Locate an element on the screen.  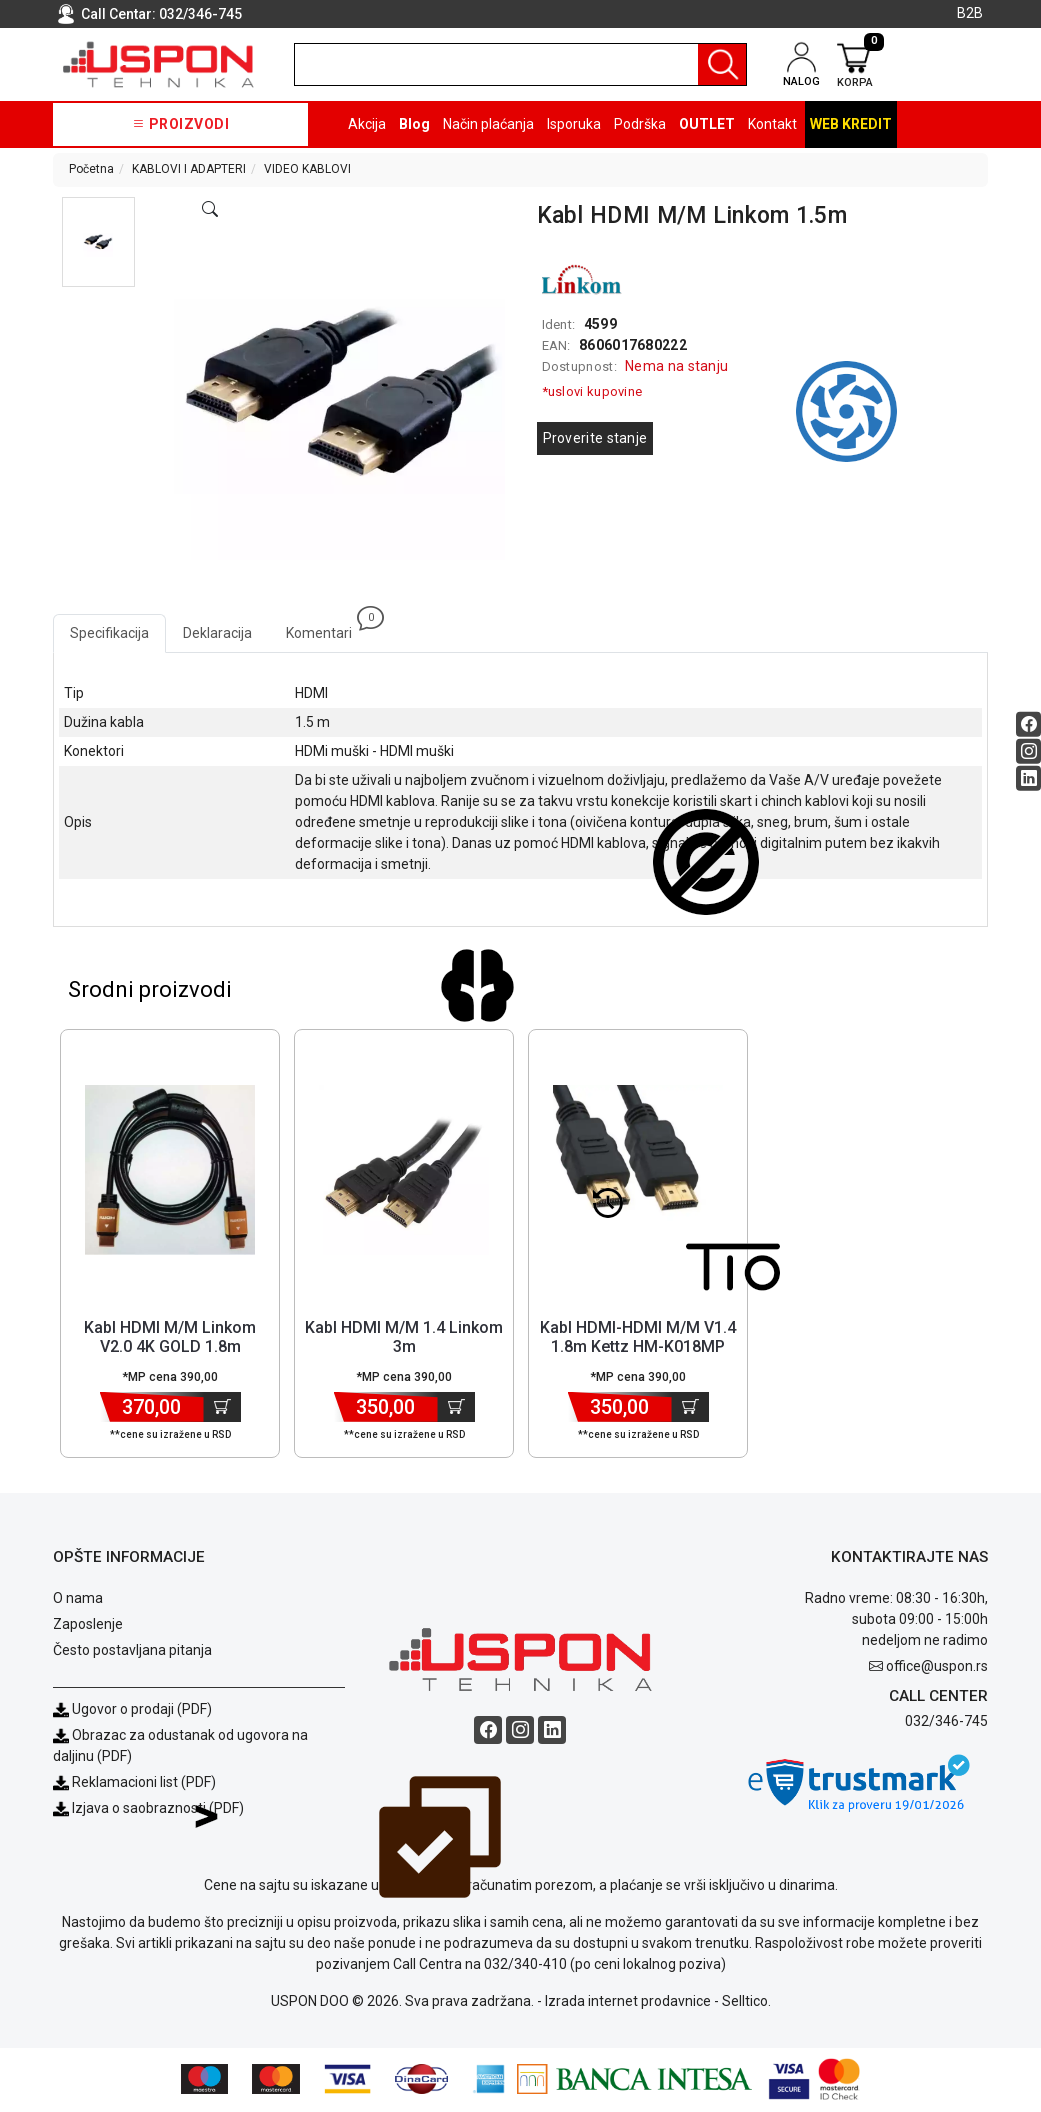
open try it online code interpreter is located at coordinates (733, 1267).